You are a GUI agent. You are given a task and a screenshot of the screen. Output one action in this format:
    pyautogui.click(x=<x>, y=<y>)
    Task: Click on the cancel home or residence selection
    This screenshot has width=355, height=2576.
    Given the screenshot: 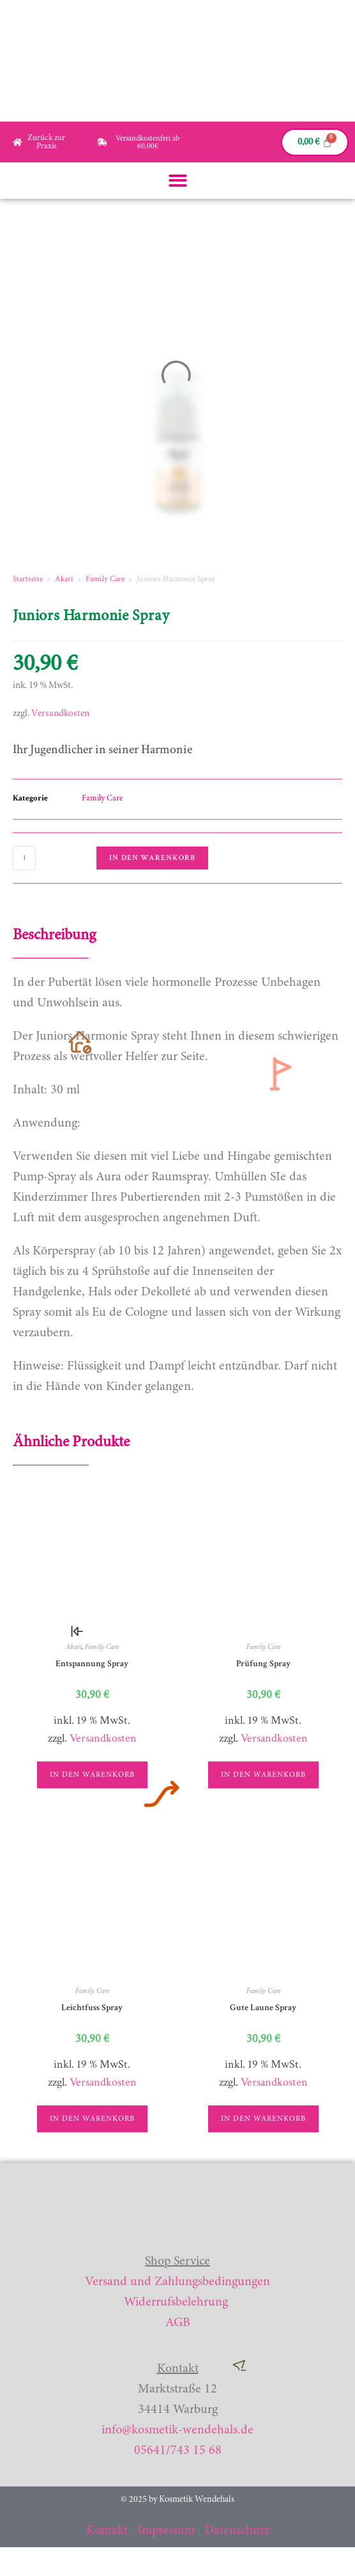 What is the action you would take?
    pyautogui.click(x=79, y=1042)
    